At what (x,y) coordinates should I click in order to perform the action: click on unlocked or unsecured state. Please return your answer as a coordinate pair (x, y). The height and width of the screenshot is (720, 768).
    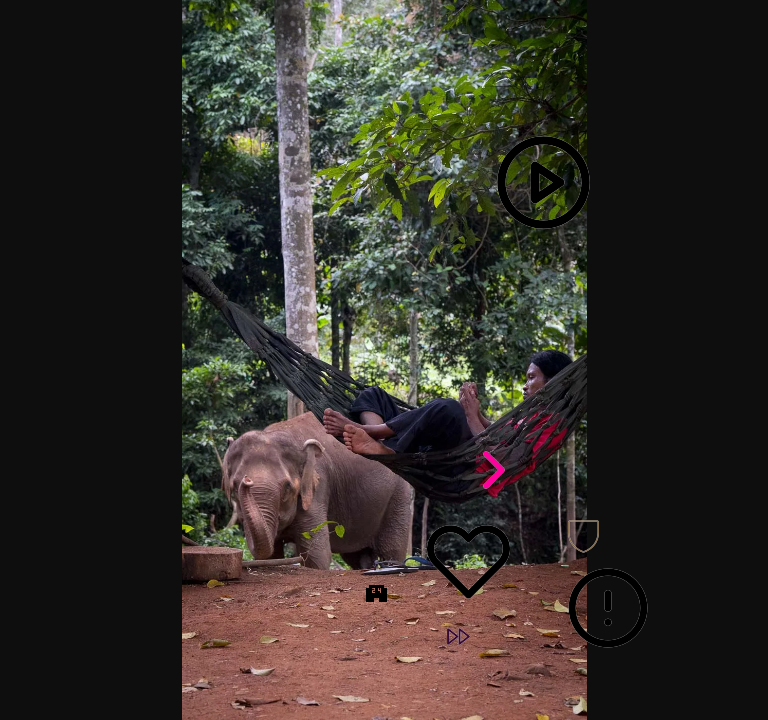
    Looking at the image, I should click on (266, 143).